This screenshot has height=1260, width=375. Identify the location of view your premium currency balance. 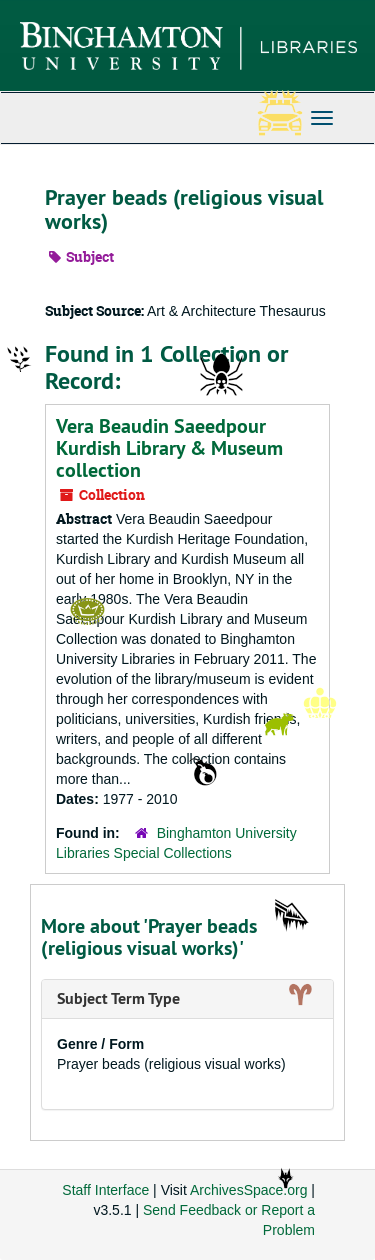
(87, 611).